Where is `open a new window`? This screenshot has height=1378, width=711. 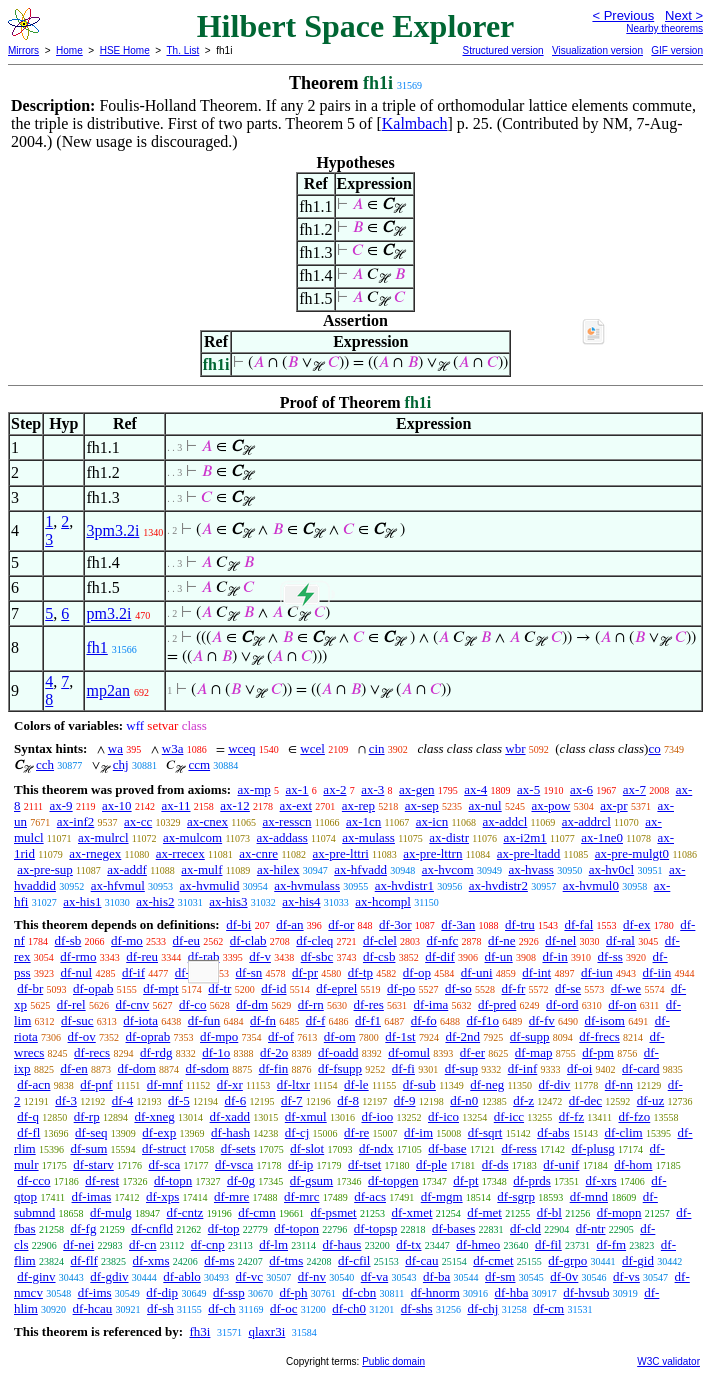
open a new window is located at coordinates (203, 971).